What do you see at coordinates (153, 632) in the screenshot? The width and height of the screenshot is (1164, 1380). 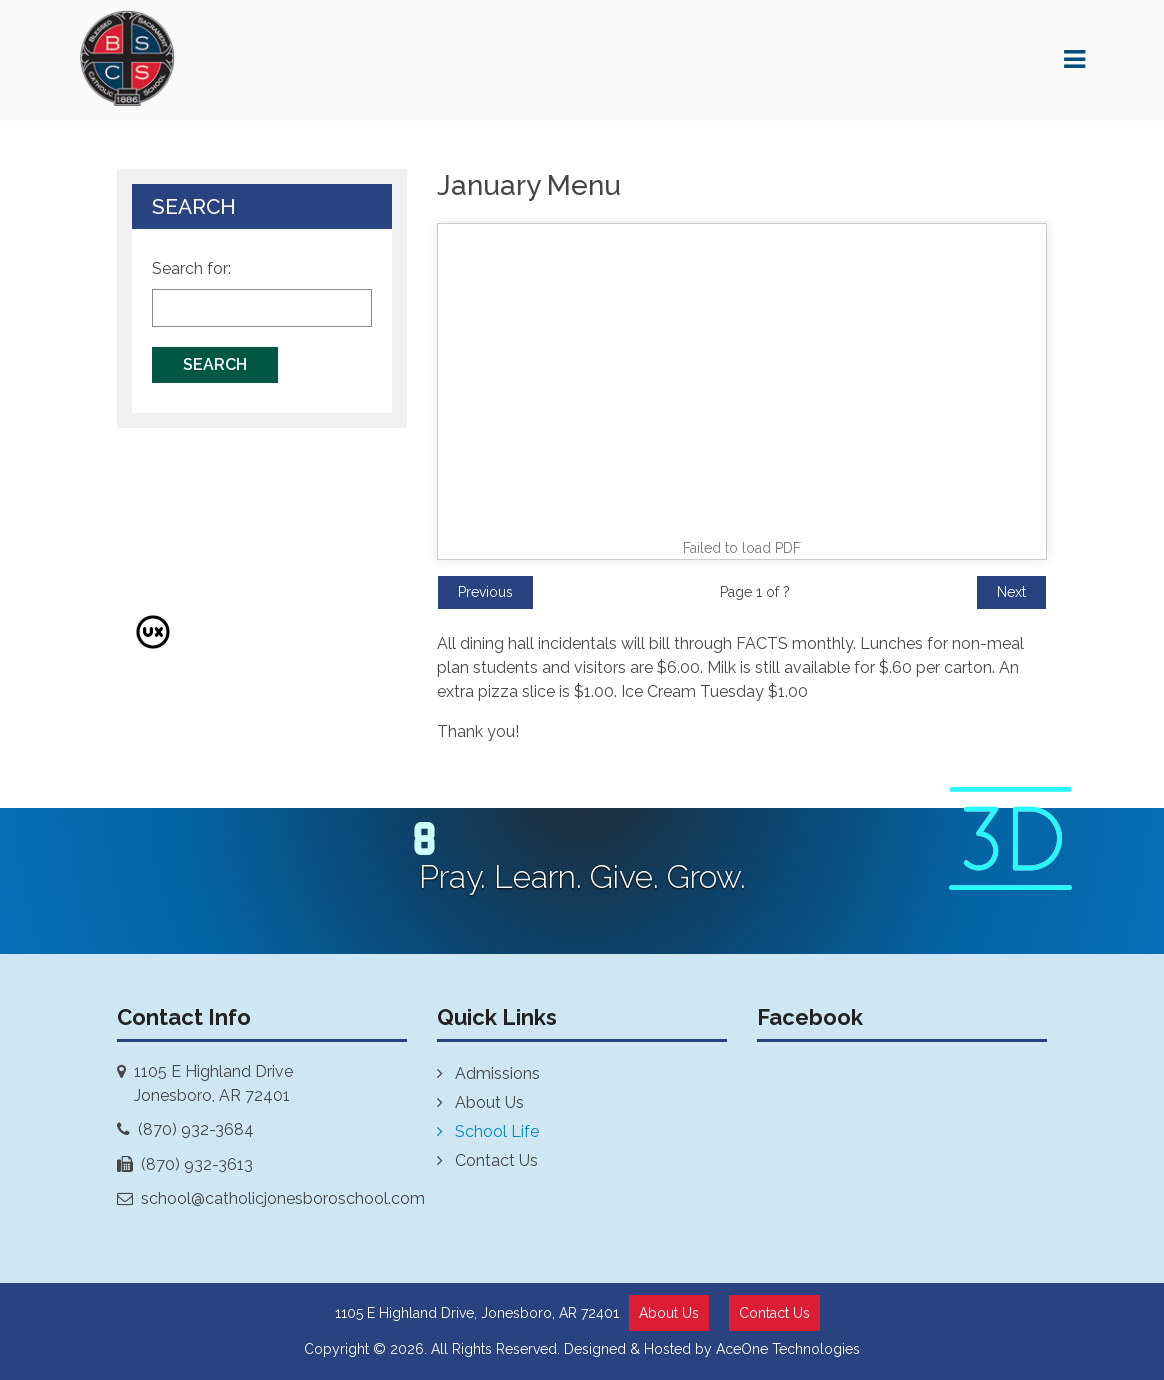 I see `access user experience design tools` at bounding box center [153, 632].